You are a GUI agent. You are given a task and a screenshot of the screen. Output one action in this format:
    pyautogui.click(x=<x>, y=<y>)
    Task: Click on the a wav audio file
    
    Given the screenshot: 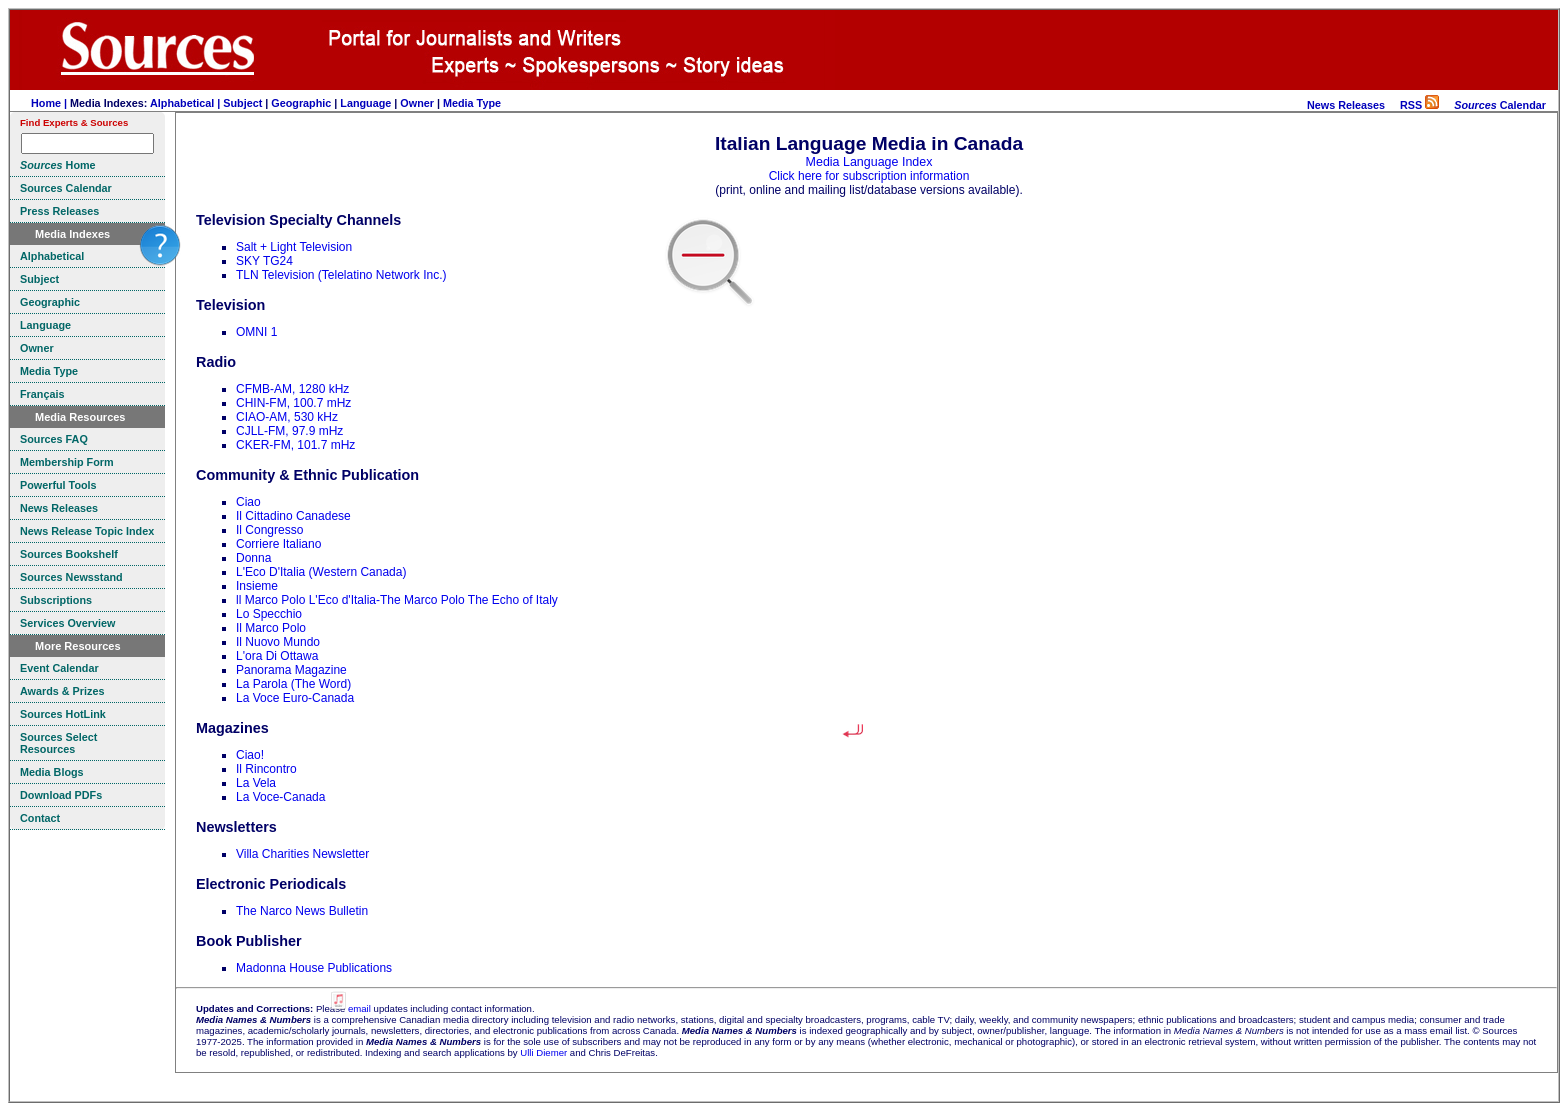 What is the action you would take?
    pyautogui.click(x=338, y=1000)
    